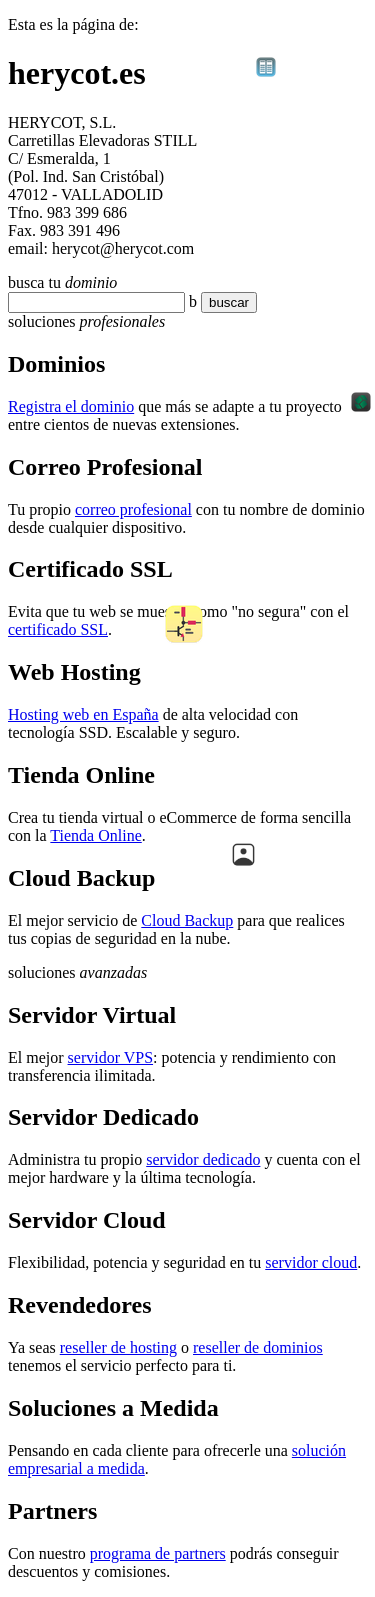  I want to click on open eeschema schematic editor, so click(184, 624).